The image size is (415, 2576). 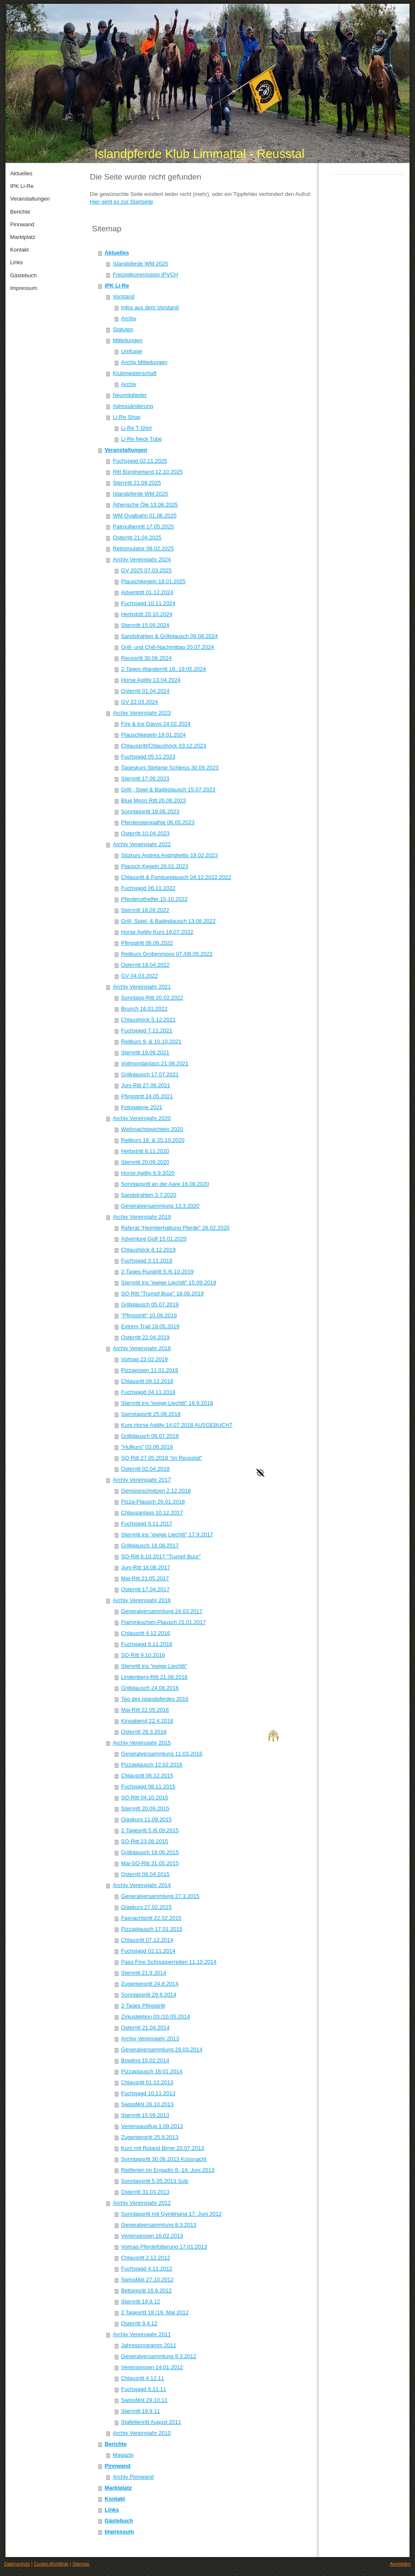 I want to click on indicates time pressure or countdown in gameplay, so click(x=260, y=1473).